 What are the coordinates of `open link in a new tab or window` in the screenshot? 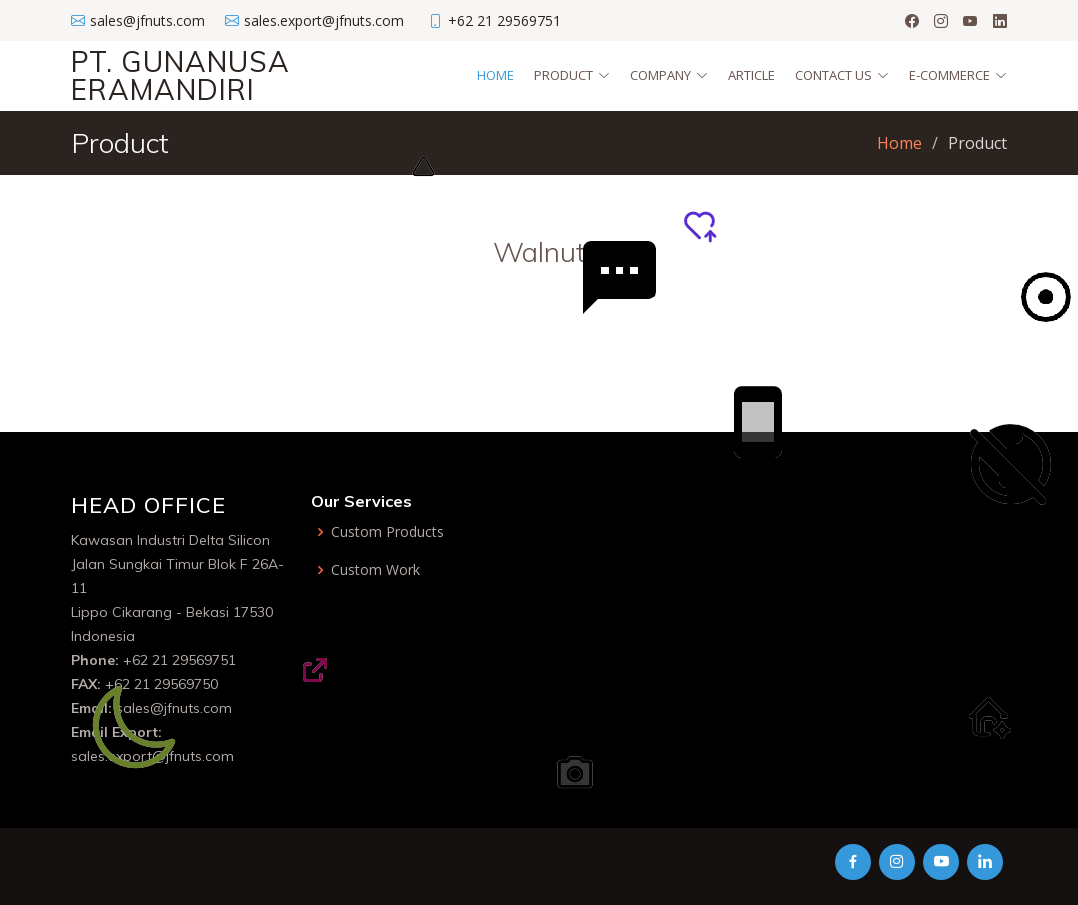 It's located at (315, 670).